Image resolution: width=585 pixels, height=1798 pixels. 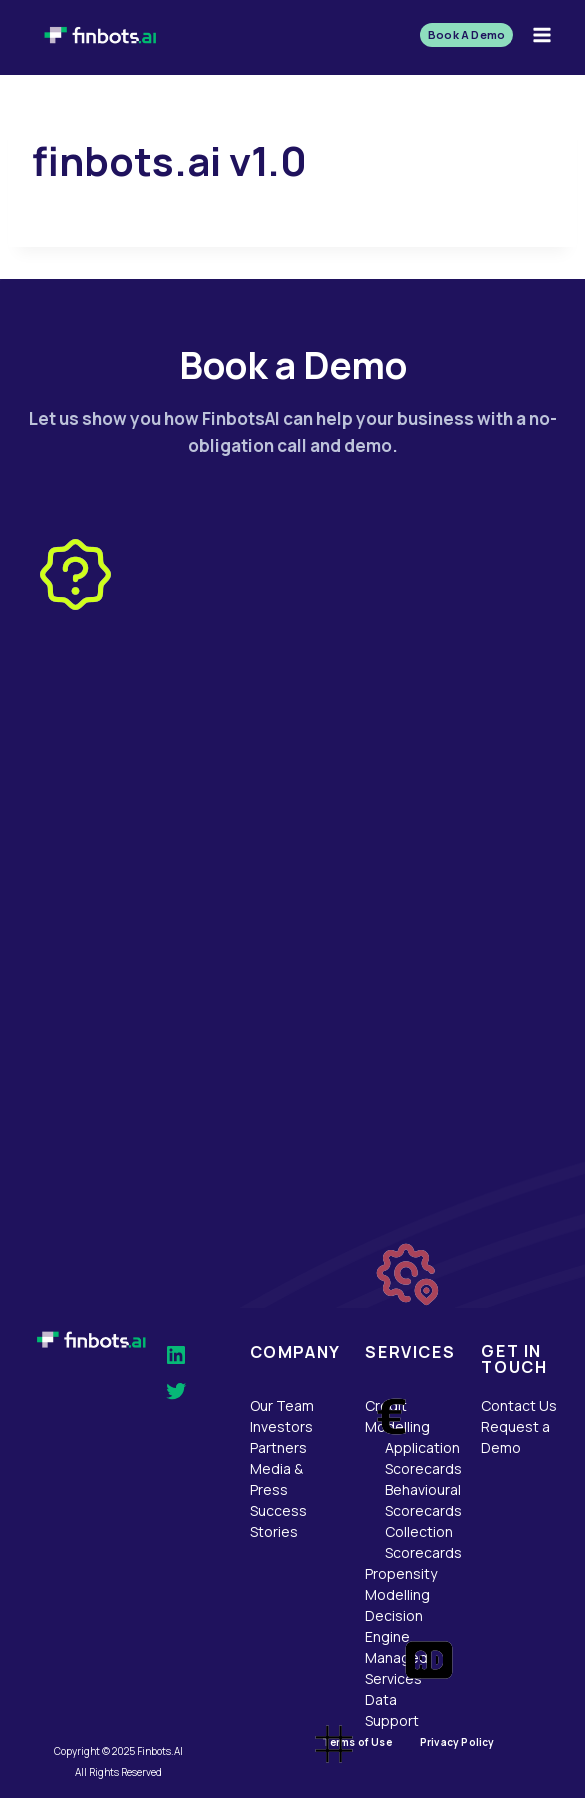 I want to click on view prices in euros, so click(x=391, y=1416).